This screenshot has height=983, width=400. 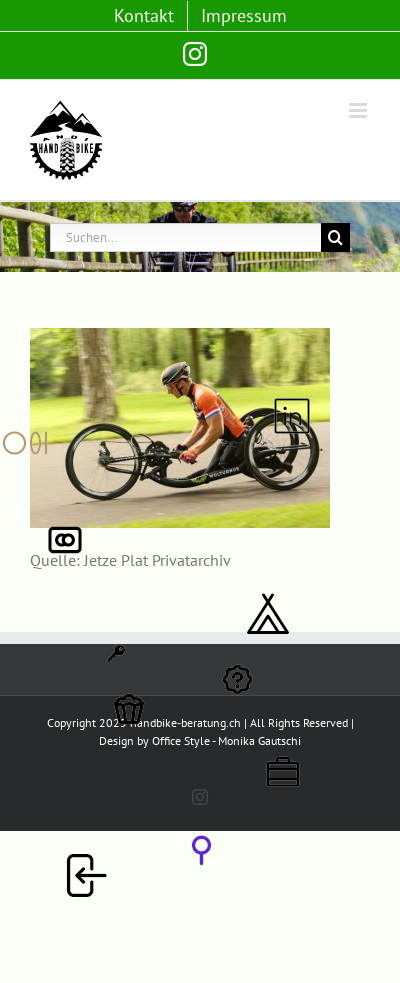 What do you see at coordinates (268, 616) in the screenshot?
I see `view camping or outdoor accommodations` at bounding box center [268, 616].